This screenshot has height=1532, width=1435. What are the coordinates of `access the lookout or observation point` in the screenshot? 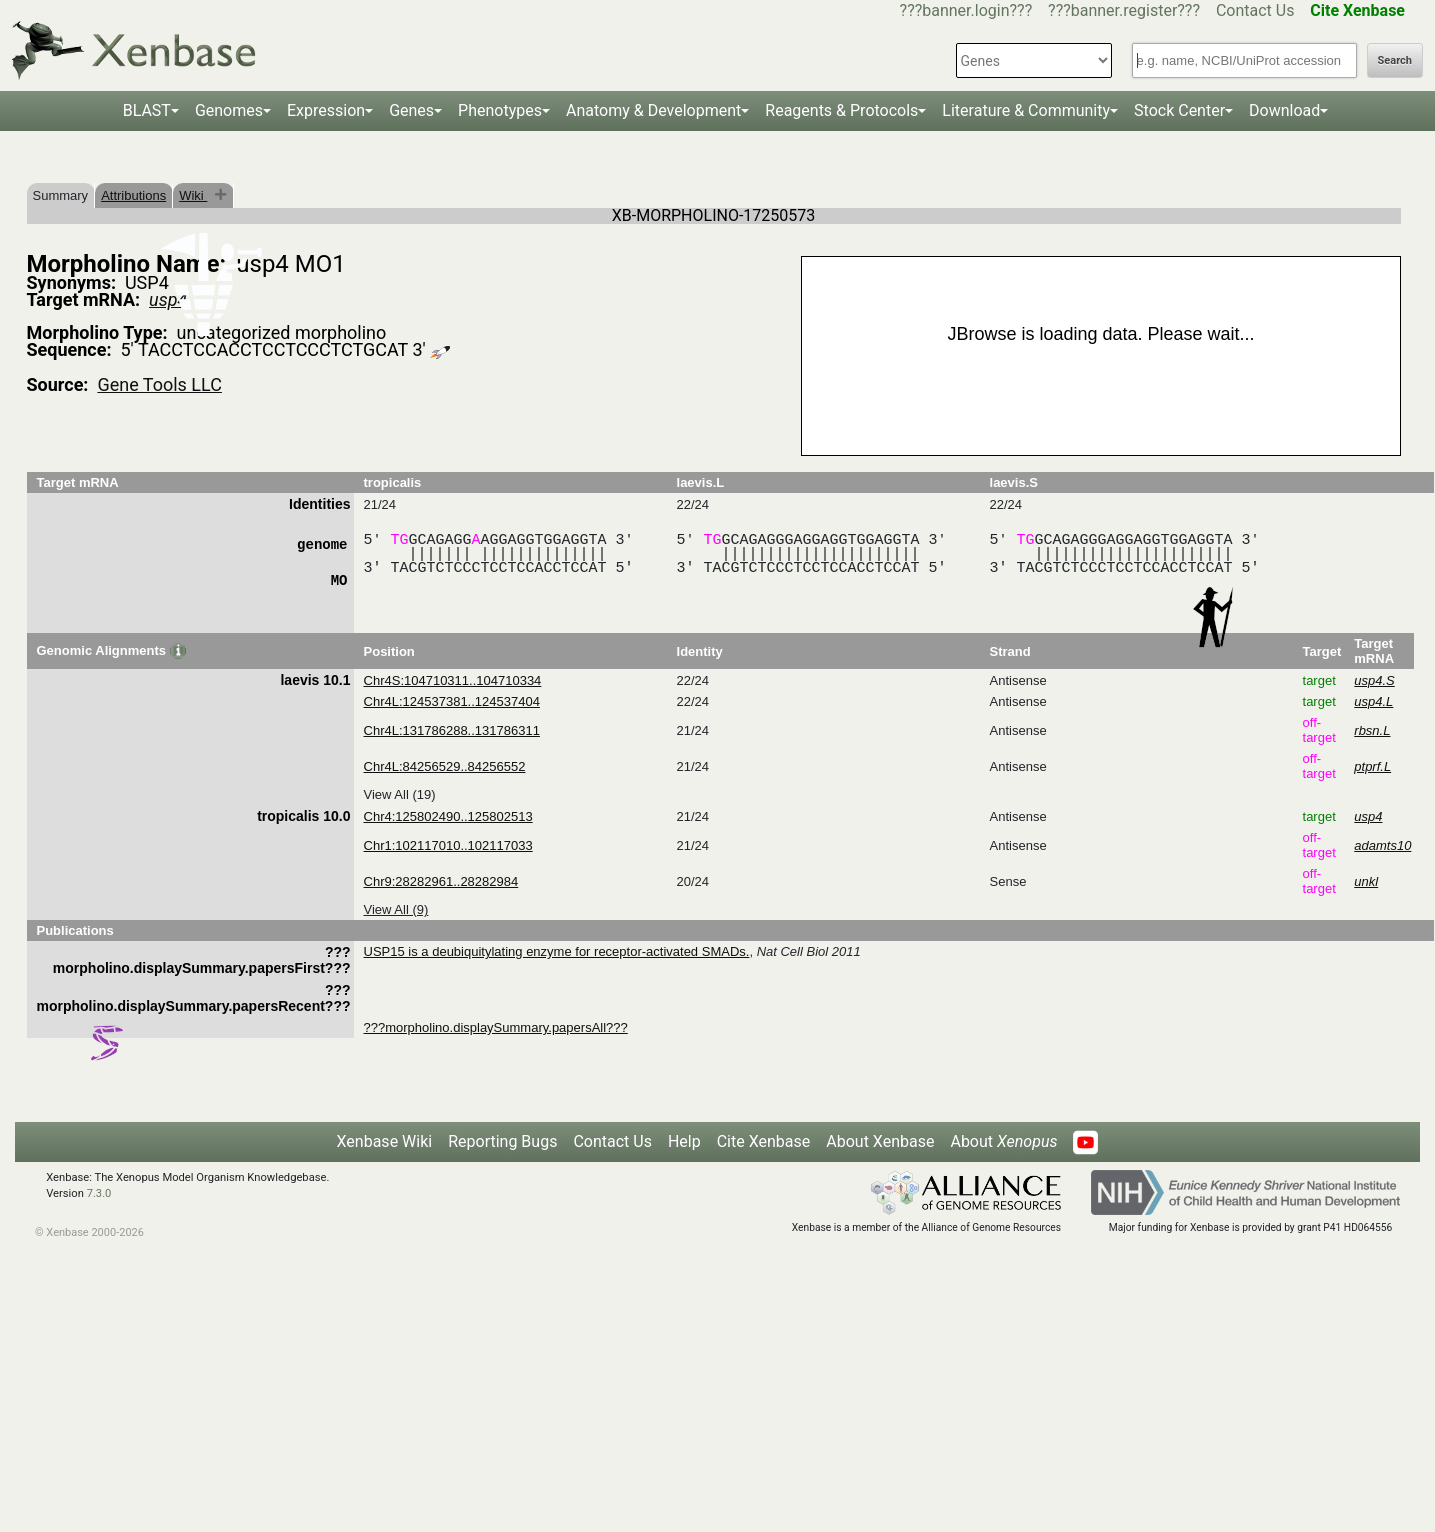 It's located at (211, 283).